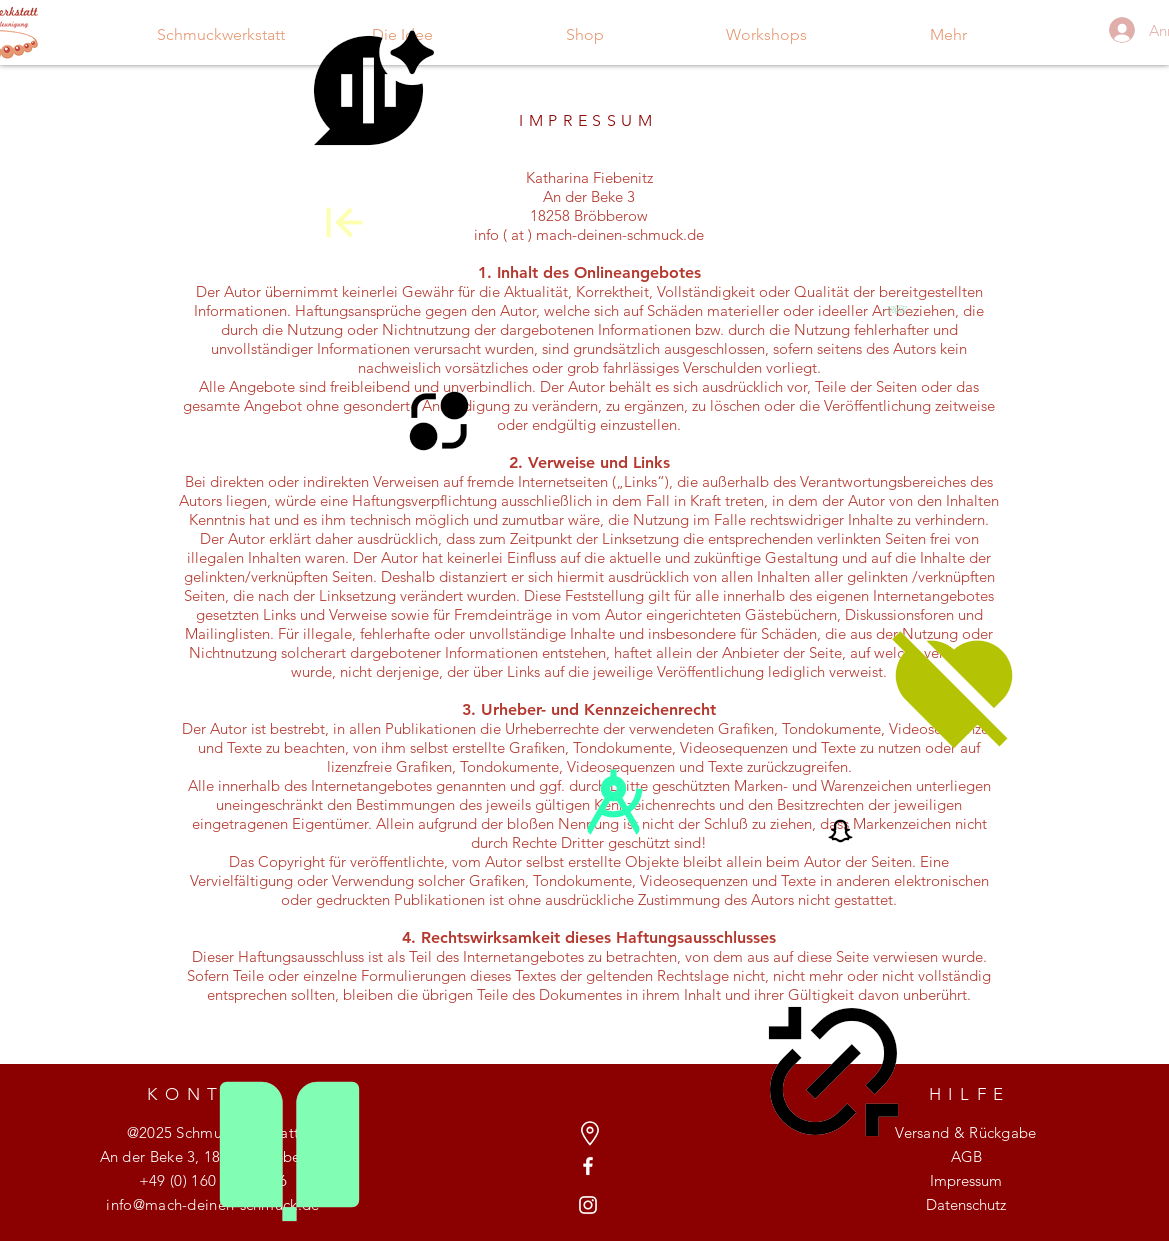  Describe the element at coordinates (613, 801) in the screenshot. I see `access precision drawing or design tools` at that location.